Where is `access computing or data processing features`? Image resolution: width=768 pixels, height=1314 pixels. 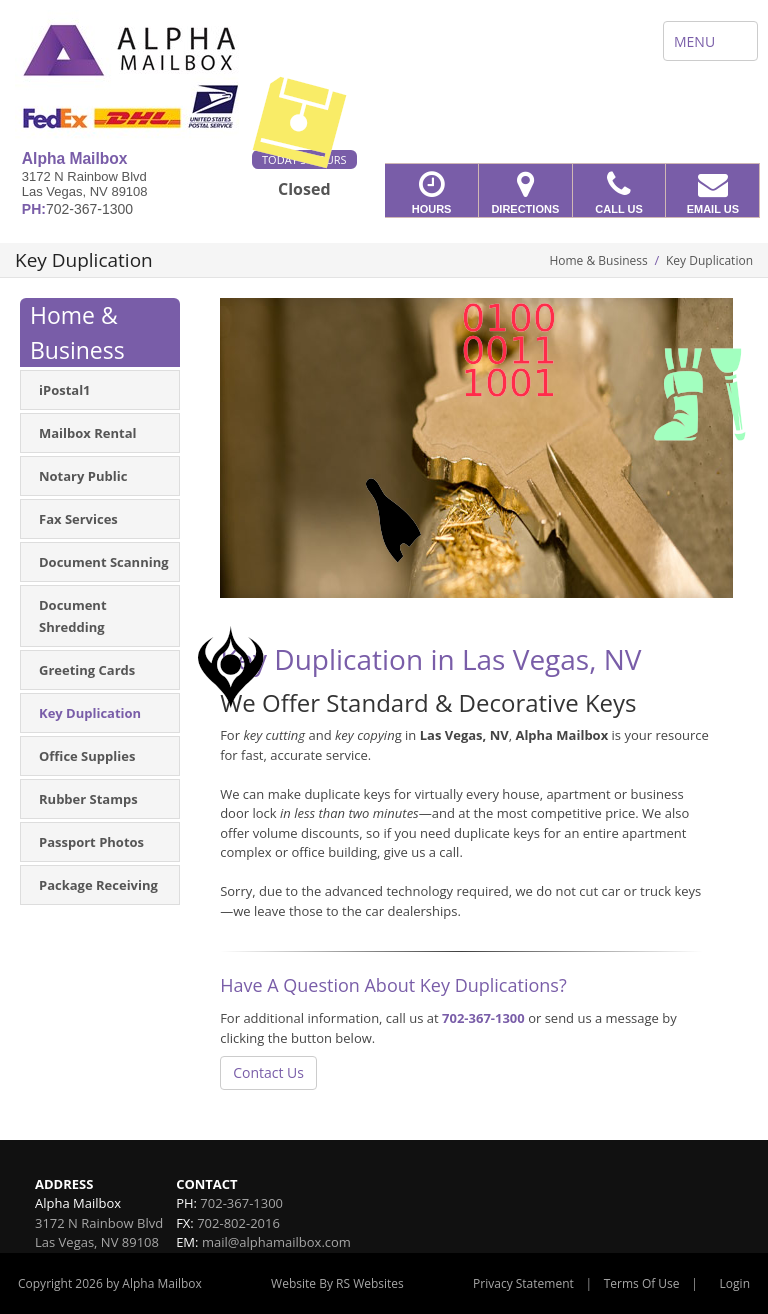 access computing or data processing features is located at coordinates (509, 350).